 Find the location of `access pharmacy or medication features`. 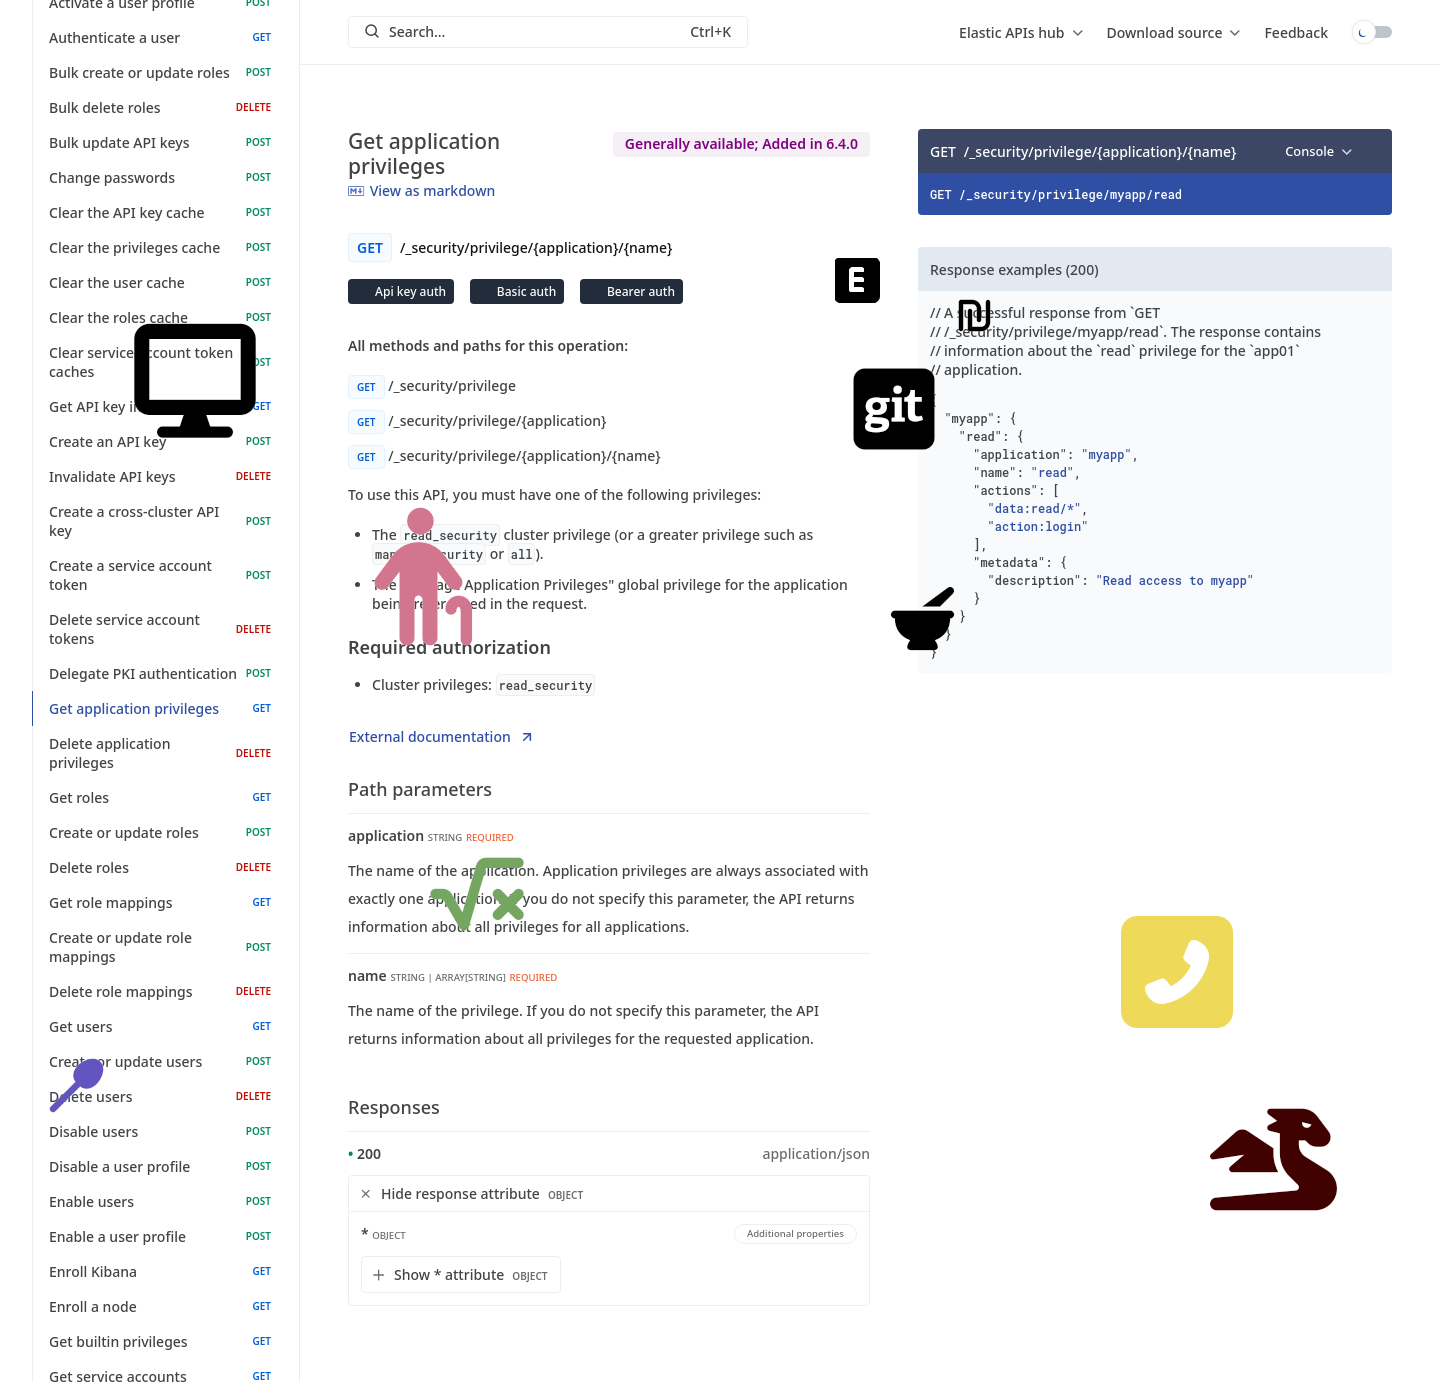

access pharmacy or medication features is located at coordinates (922, 618).